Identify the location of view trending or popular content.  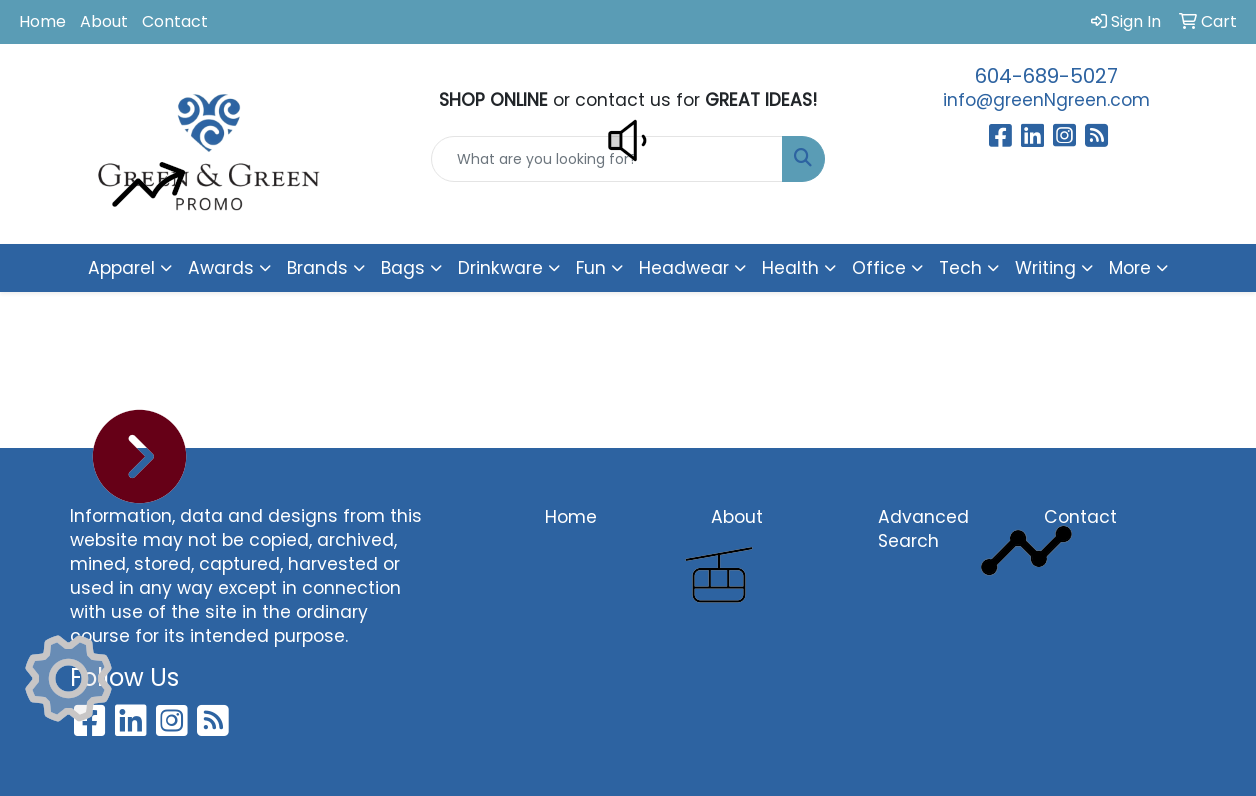
(148, 183).